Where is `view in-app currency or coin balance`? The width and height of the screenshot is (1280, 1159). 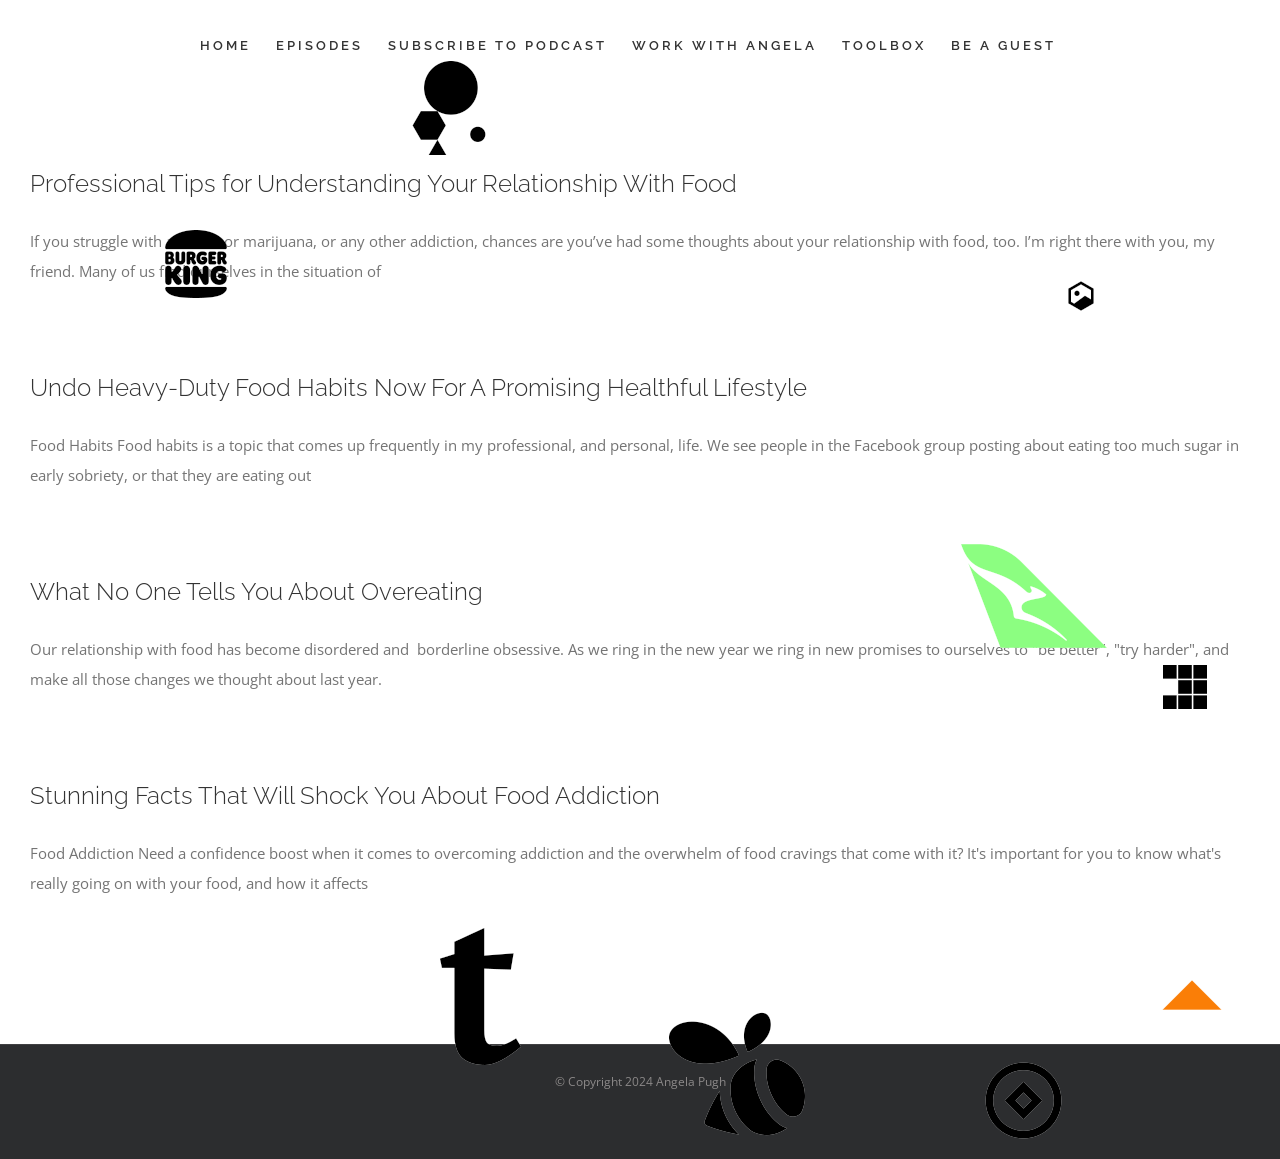
view in-app currency or coin balance is located at coordinates (1023, 1100).